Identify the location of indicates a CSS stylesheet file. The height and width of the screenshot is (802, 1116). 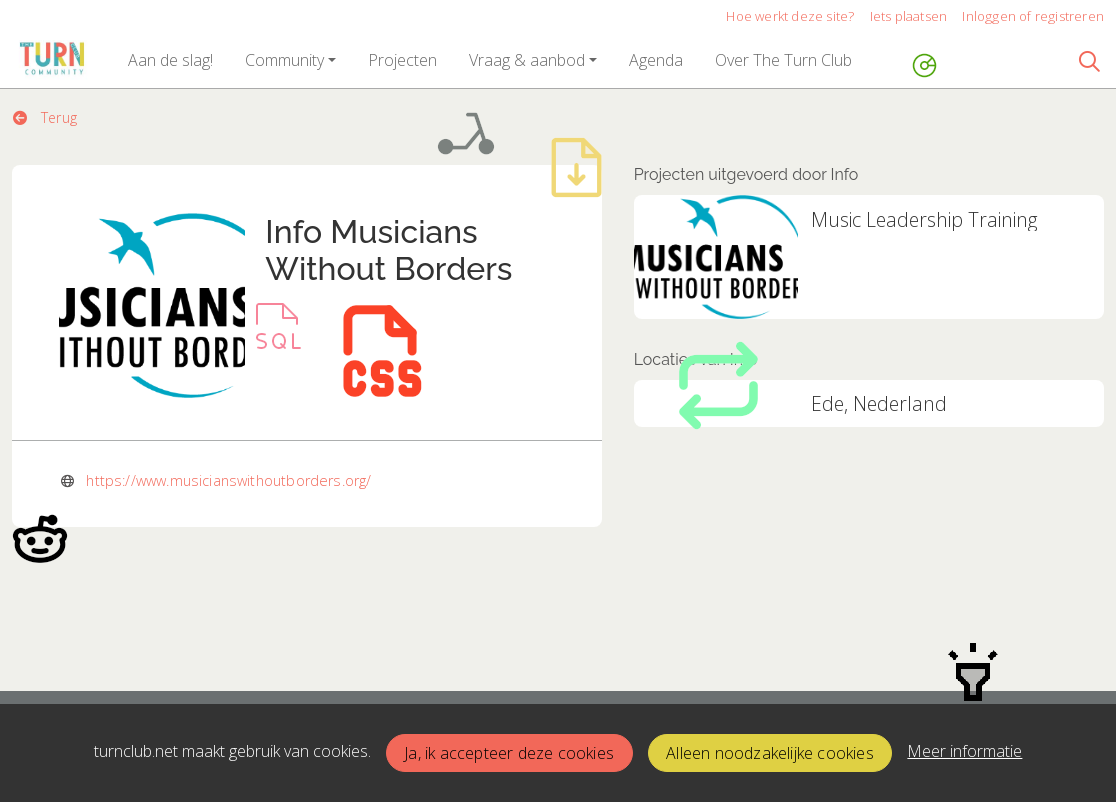
(380, 351).